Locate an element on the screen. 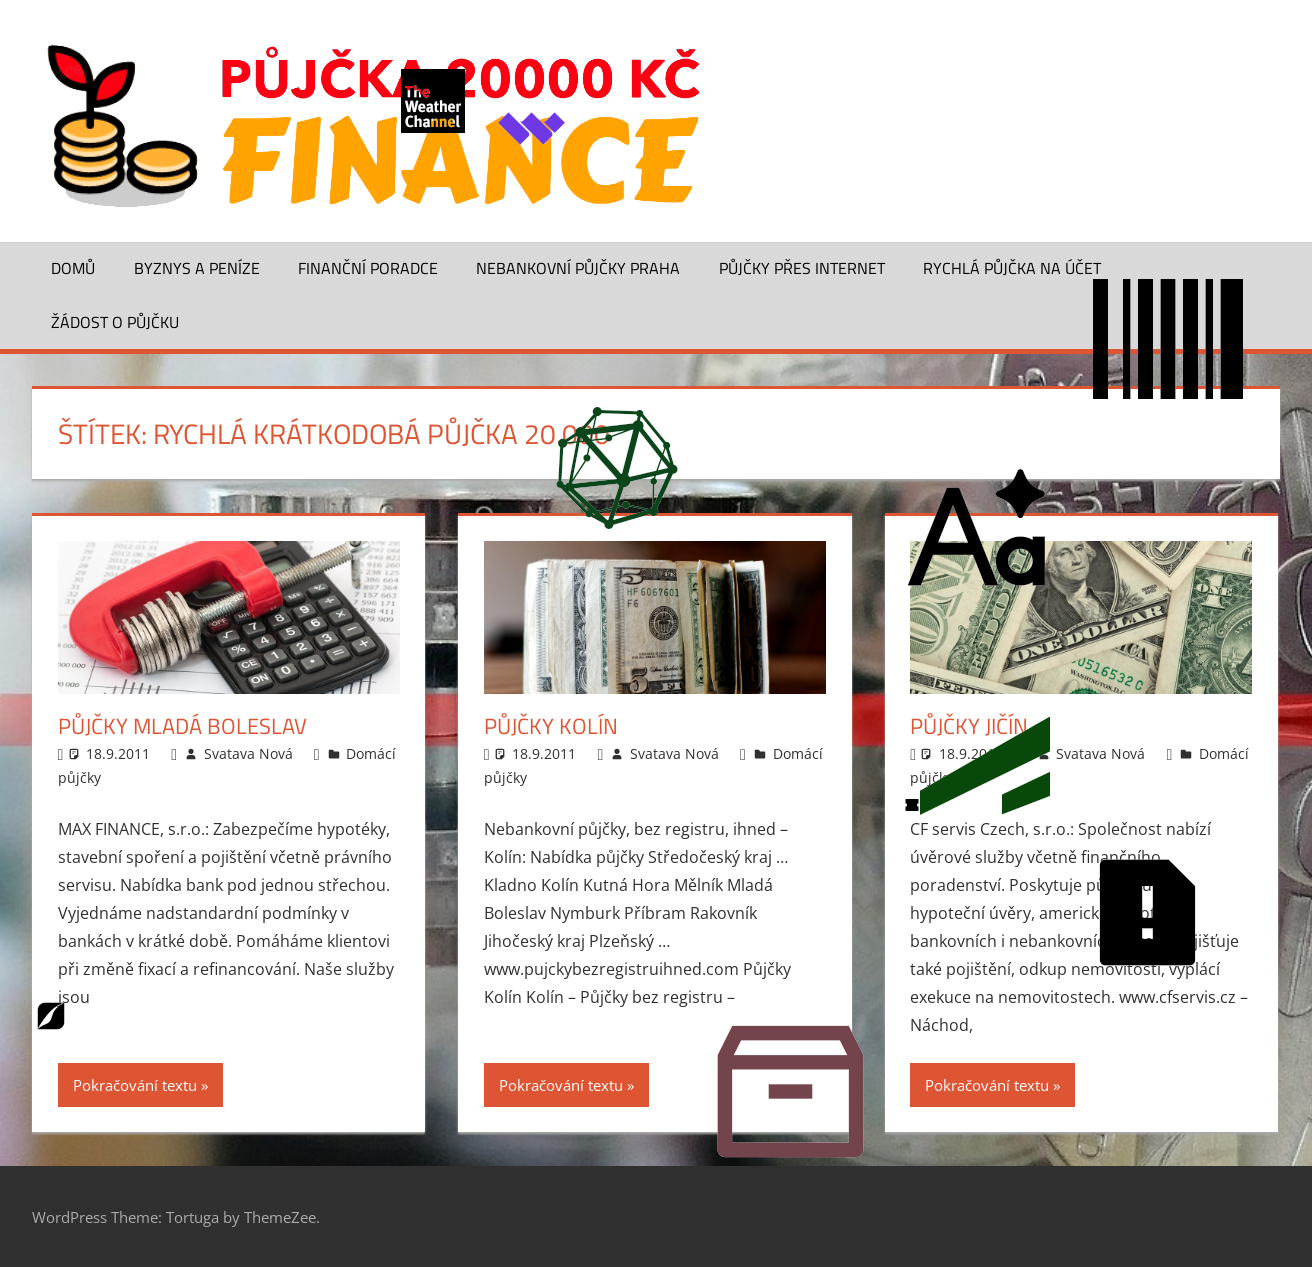  open the weather channel app is located at coordinates (433, 101).